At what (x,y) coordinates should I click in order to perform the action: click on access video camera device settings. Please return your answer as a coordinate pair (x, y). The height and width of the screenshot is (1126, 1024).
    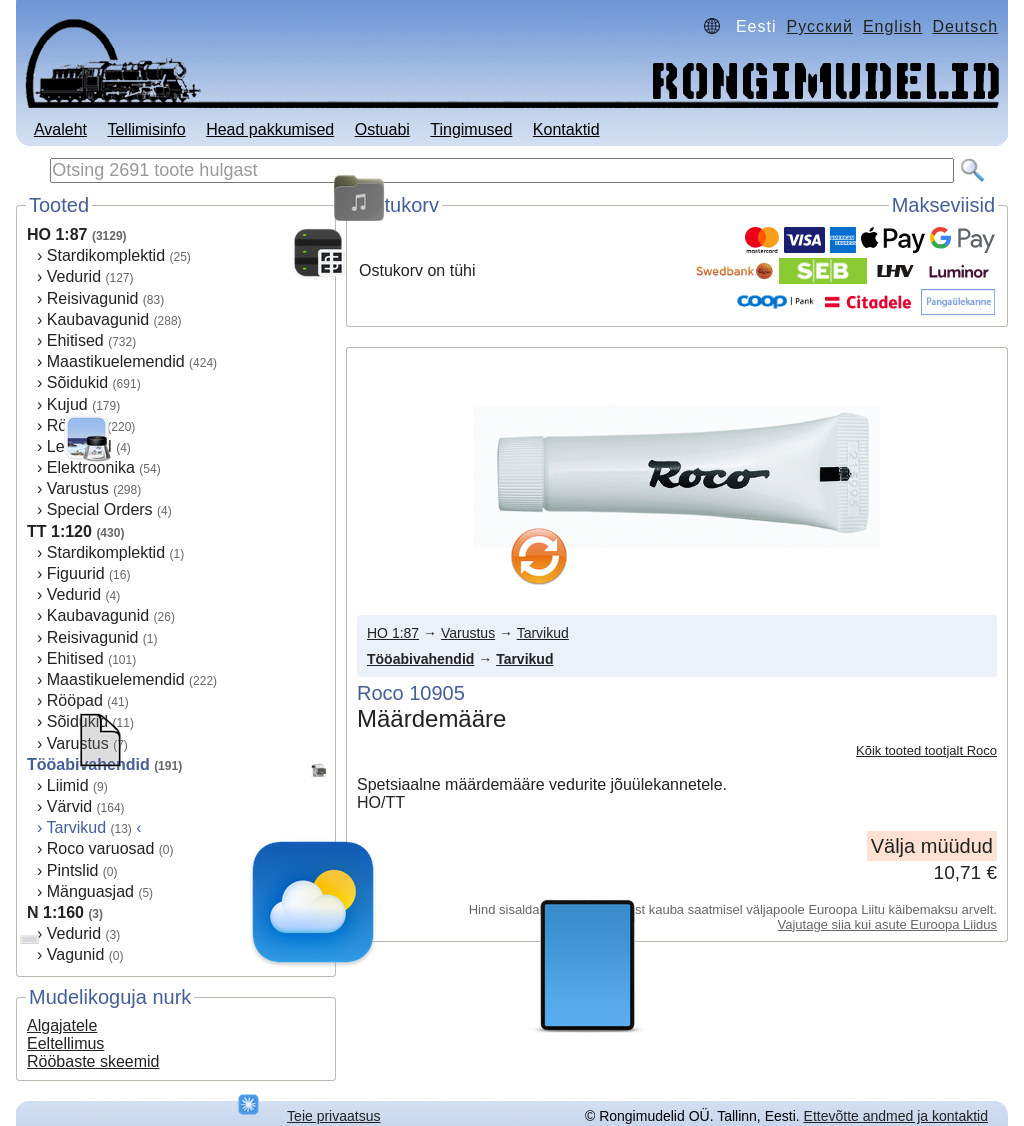
    Looking at the image, I should click on (318, 770).